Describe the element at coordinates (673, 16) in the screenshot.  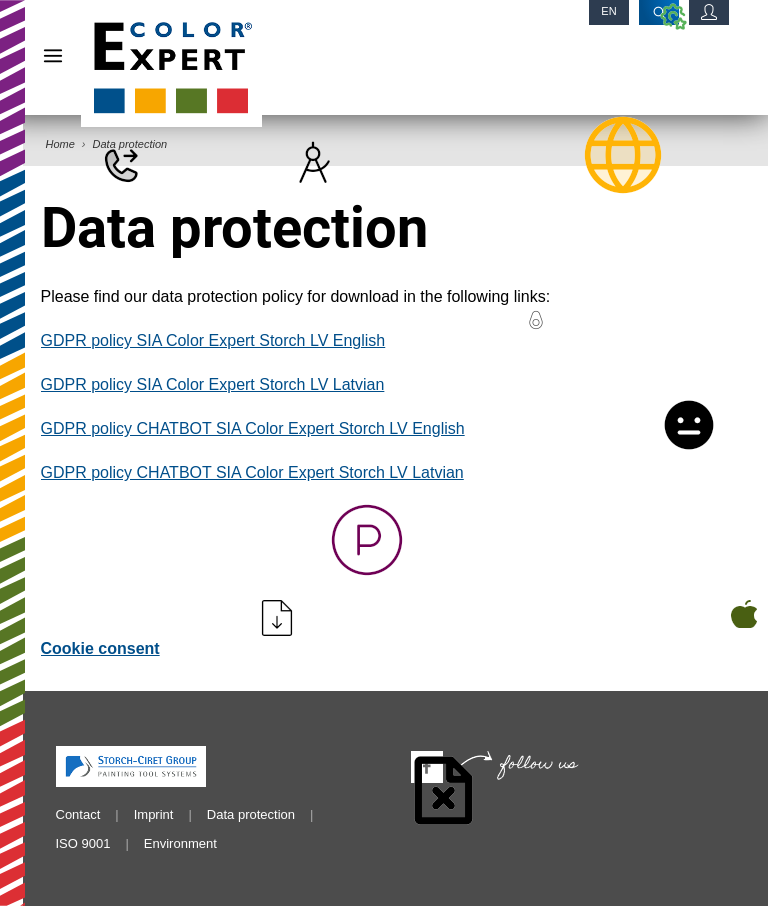
I see `access favorite or starred settings` at that location.